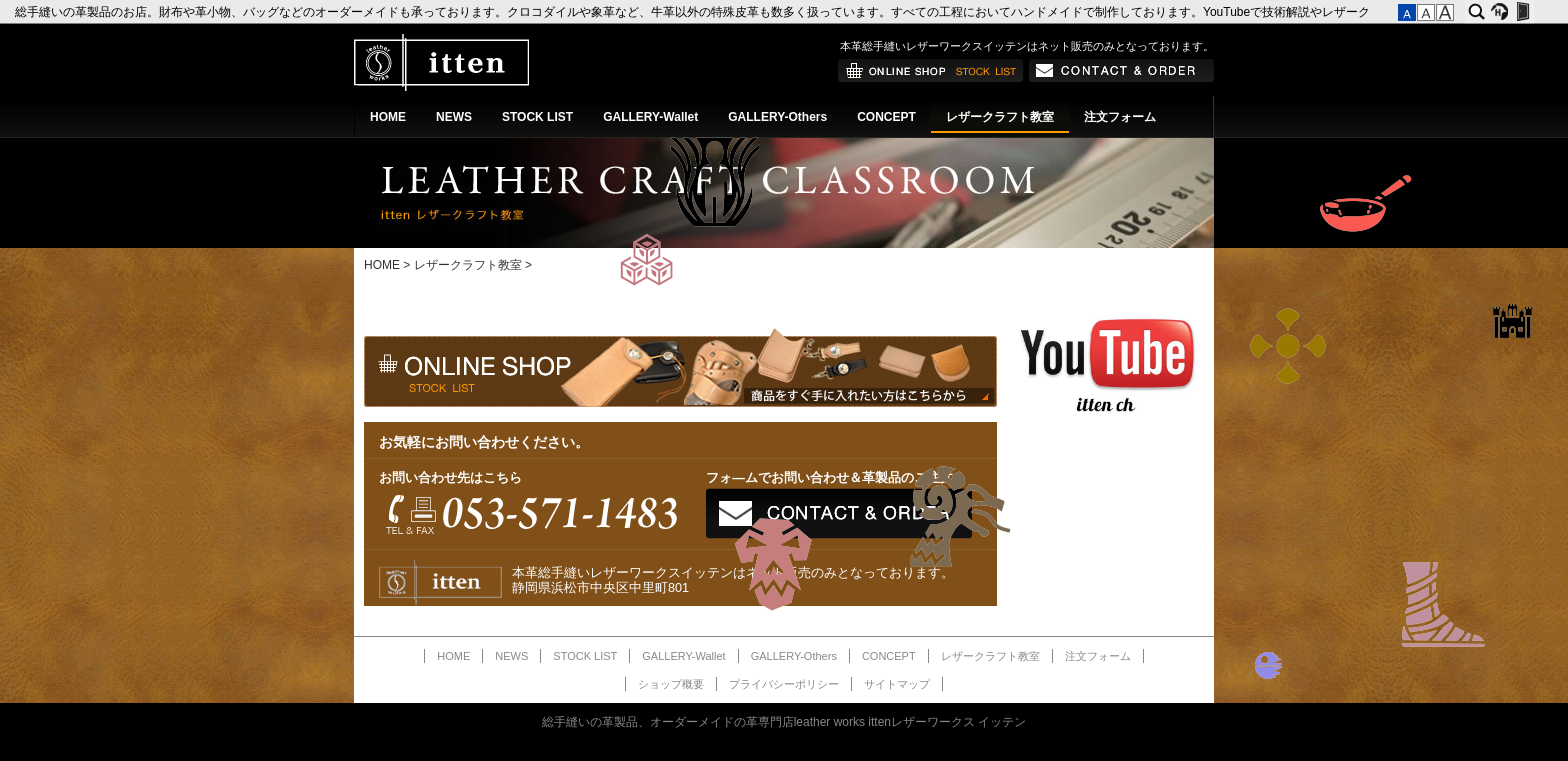 The height and width of the screenshot is (761, 1568). I want to click on indicates luck or bonus reward in gameplay, so click(1288, 346).